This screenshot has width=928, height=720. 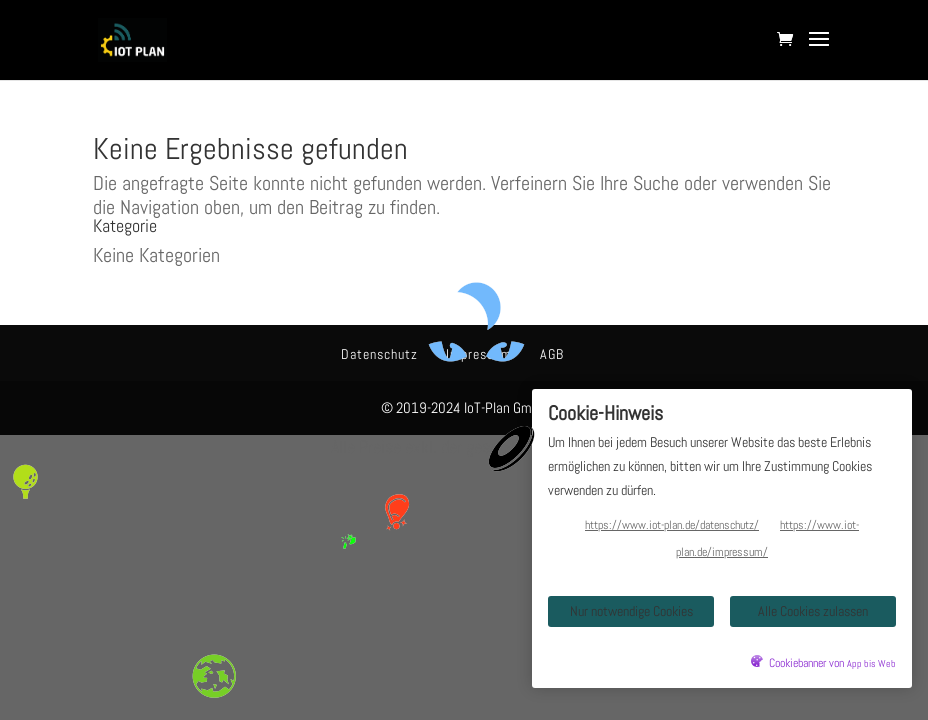 What do you see at coordinates (476, 327) in the screenshot?
I see `toggle night vision mode` at bounding box center [476, 327].